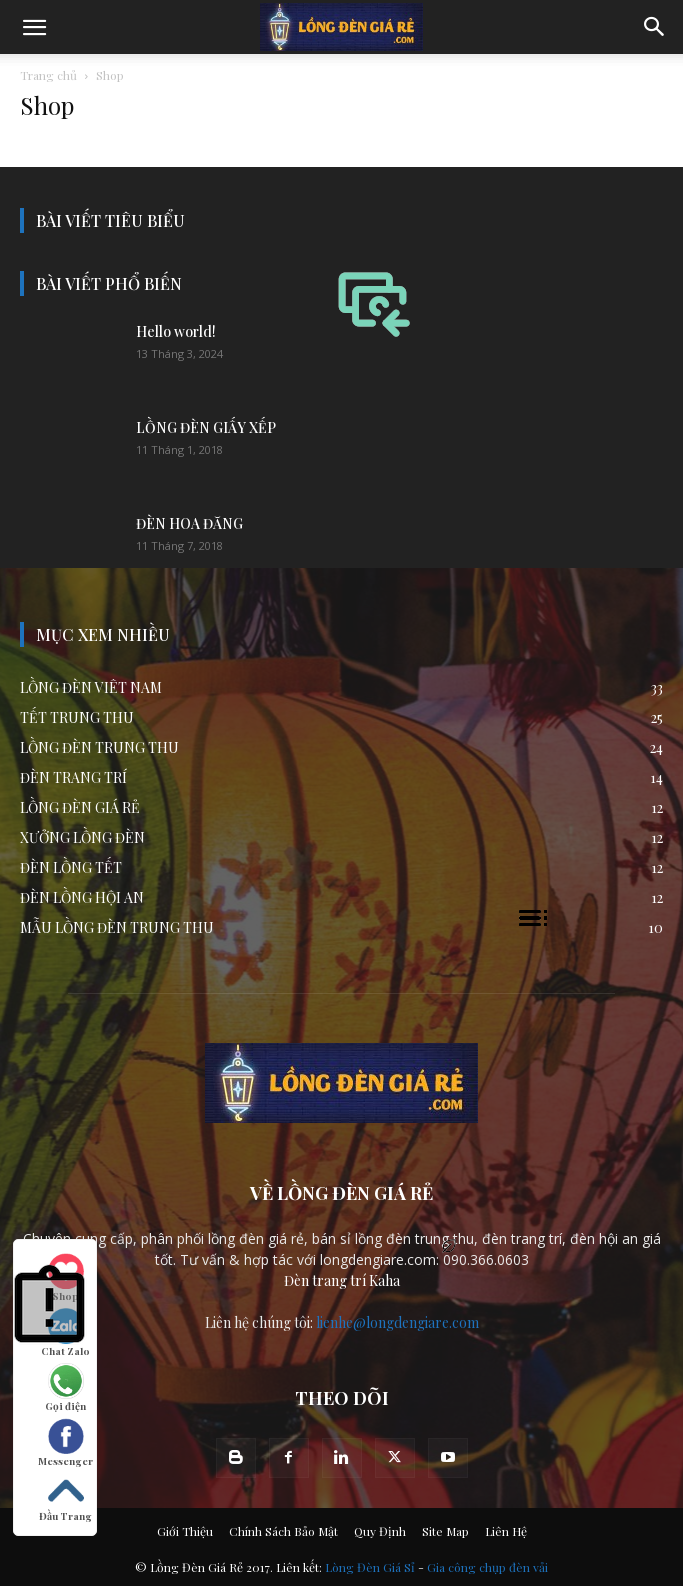 This screenshot has width=683, height=1586. I want to click on view eco-friendly or sustainable options, so click(449, 1246).